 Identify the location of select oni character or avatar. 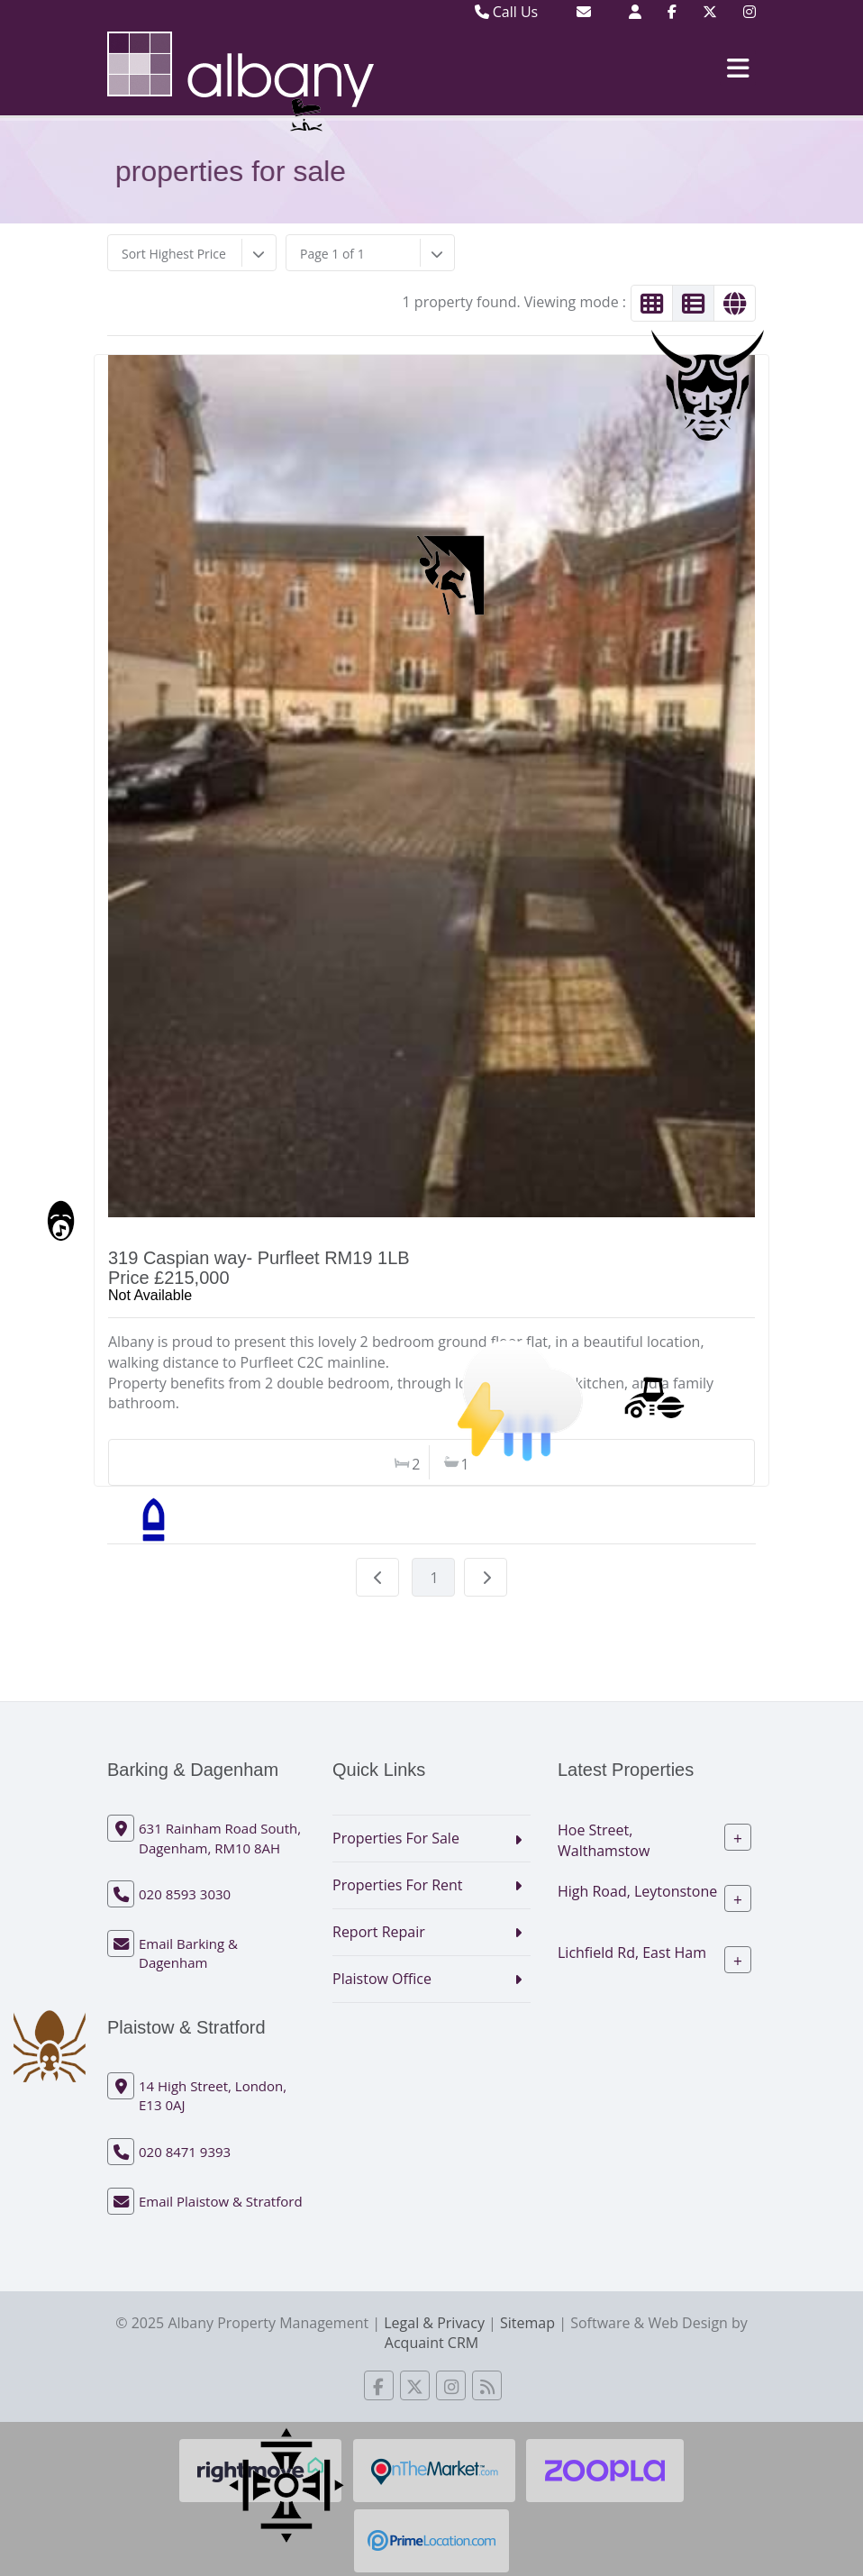
(707, 385).